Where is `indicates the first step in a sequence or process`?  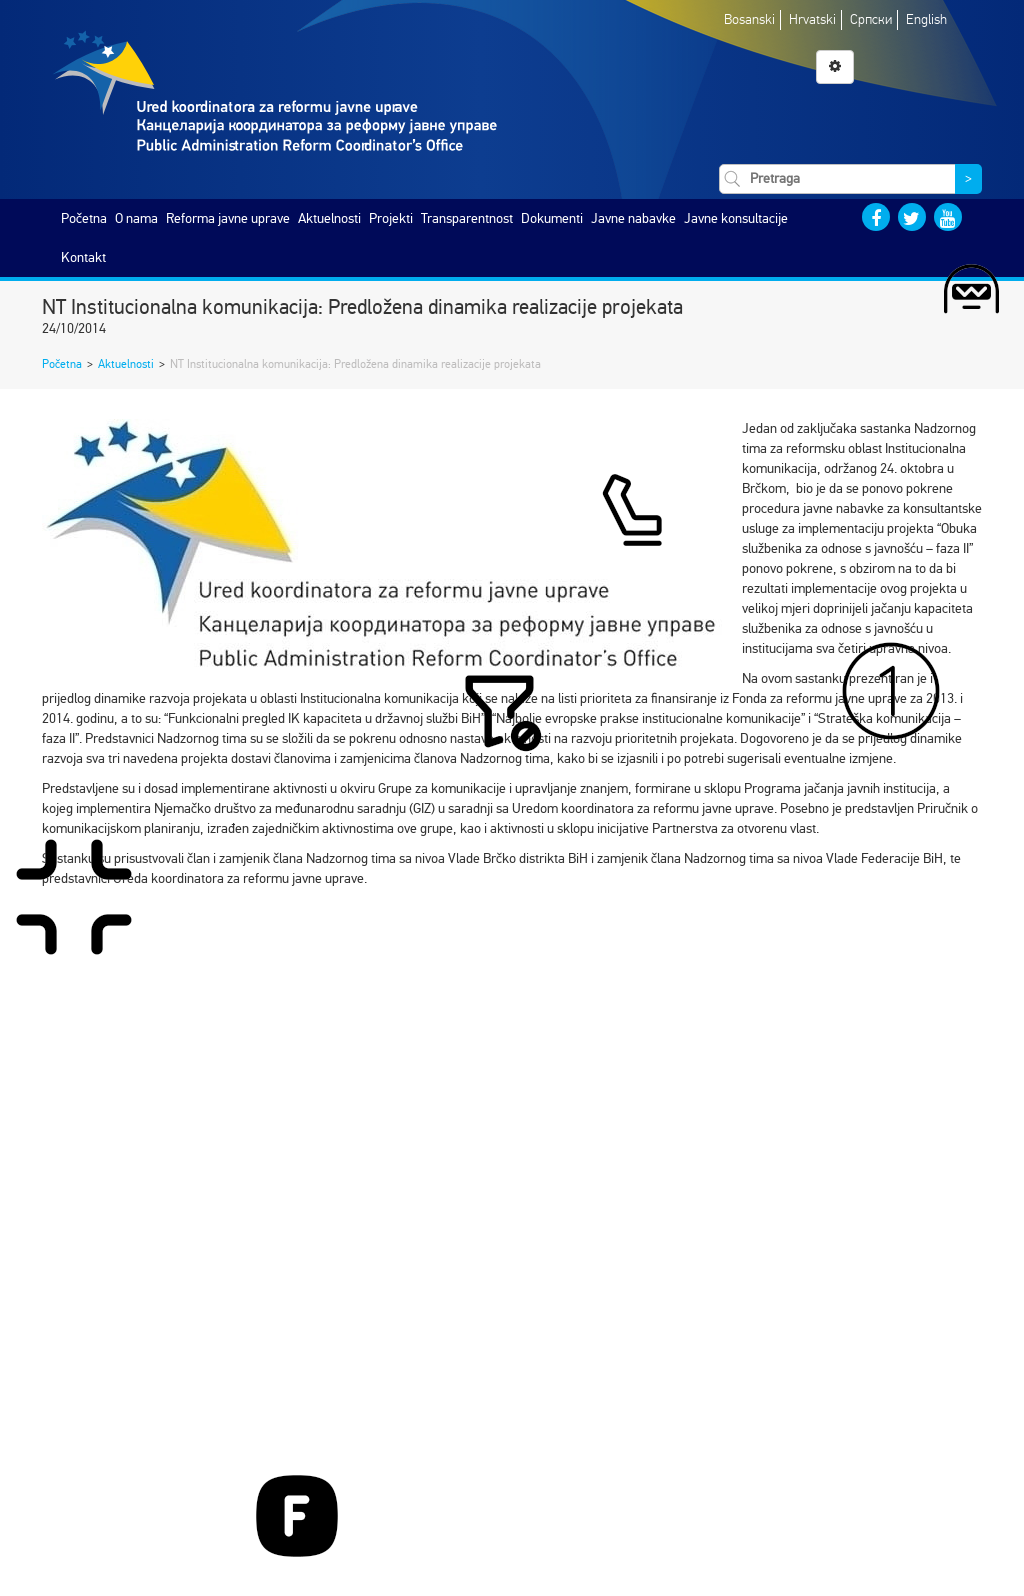
indicates the first step in a sequence or process is located at coordinates (891, 691).